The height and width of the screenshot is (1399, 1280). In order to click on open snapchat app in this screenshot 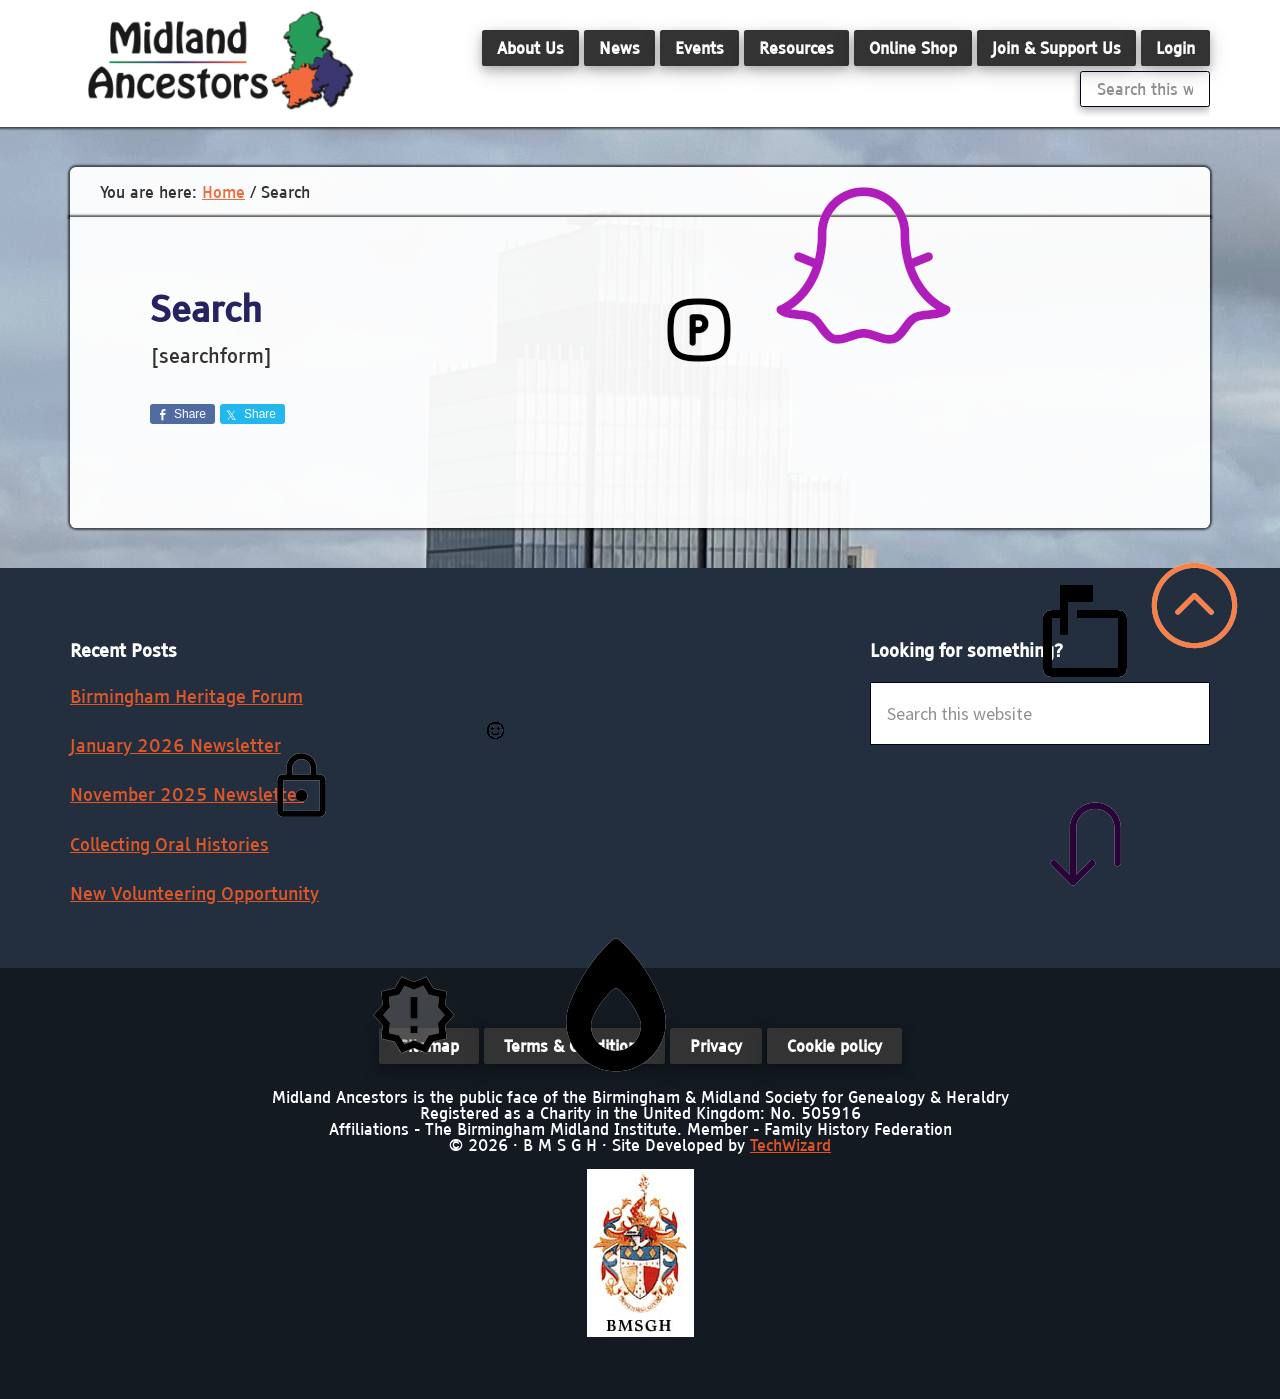, I will do `click(863, 268)`.